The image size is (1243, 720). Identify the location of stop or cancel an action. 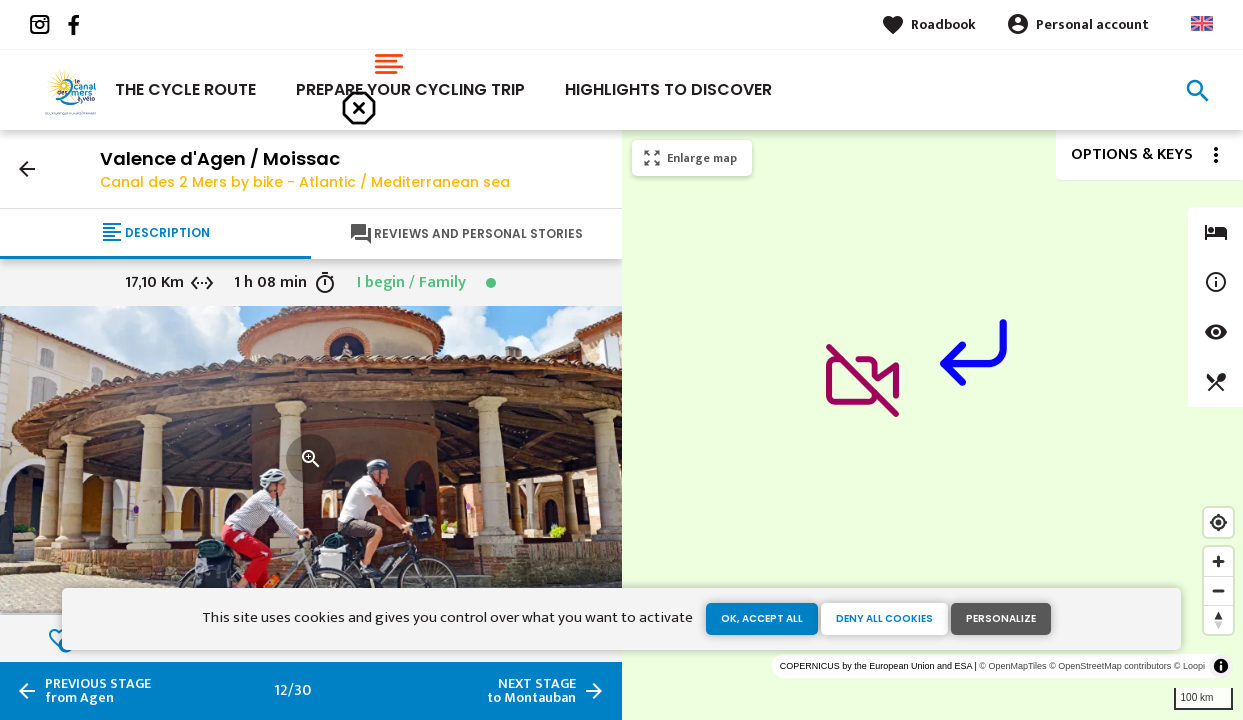
(359, 108).